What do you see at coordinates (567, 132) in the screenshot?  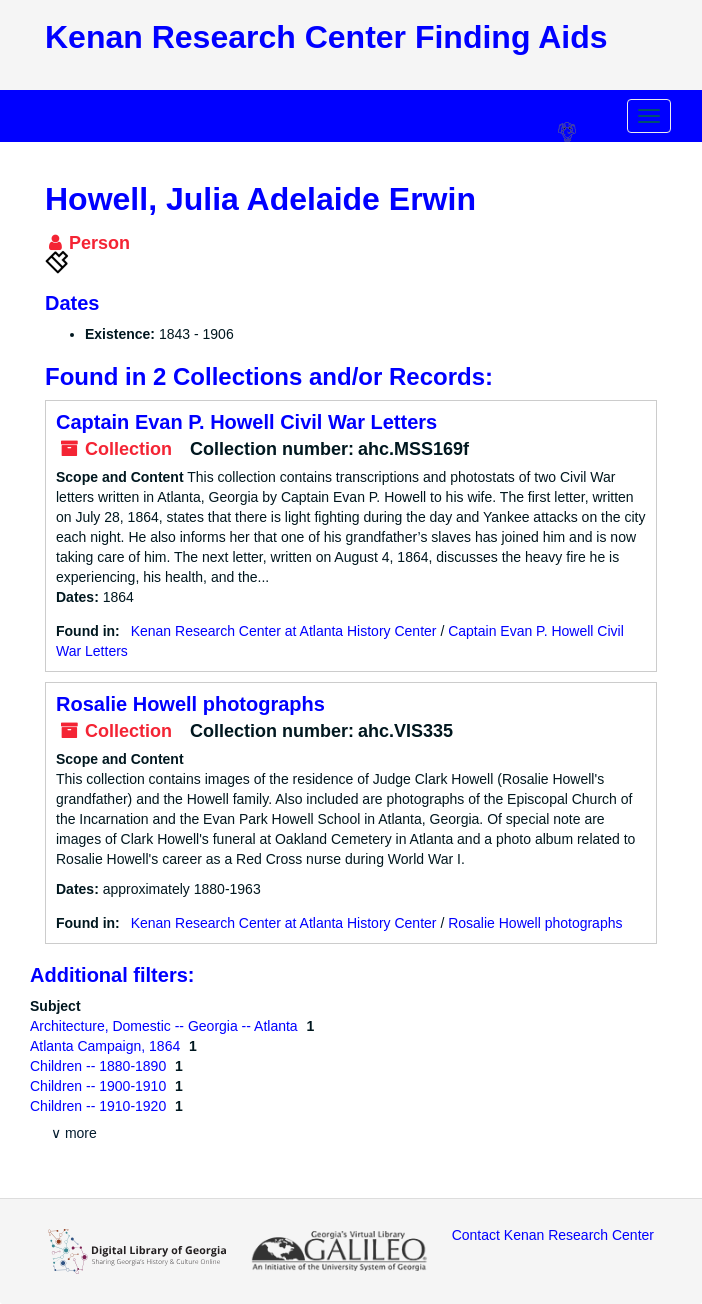 I see `packagist logo - php package repository` at bounding box center [567, 132].